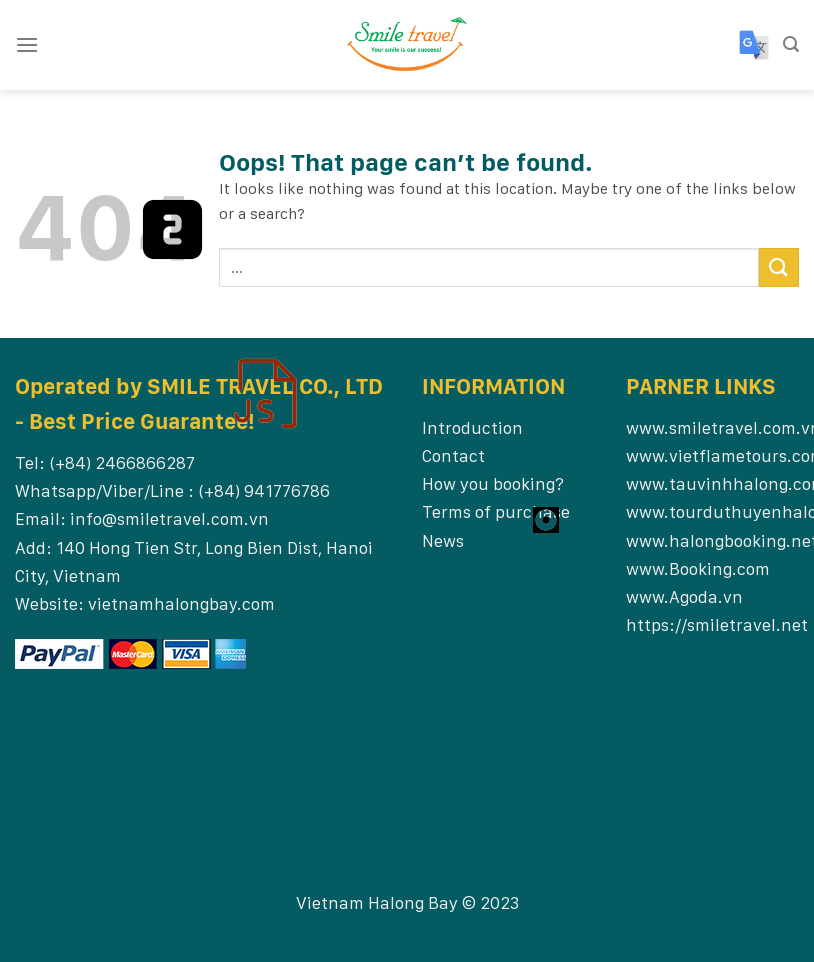  What do you see at coordinates (172, 229) in the screenshot?
I see `select option 2 in a numbered list` at bounding box center [172, 229].